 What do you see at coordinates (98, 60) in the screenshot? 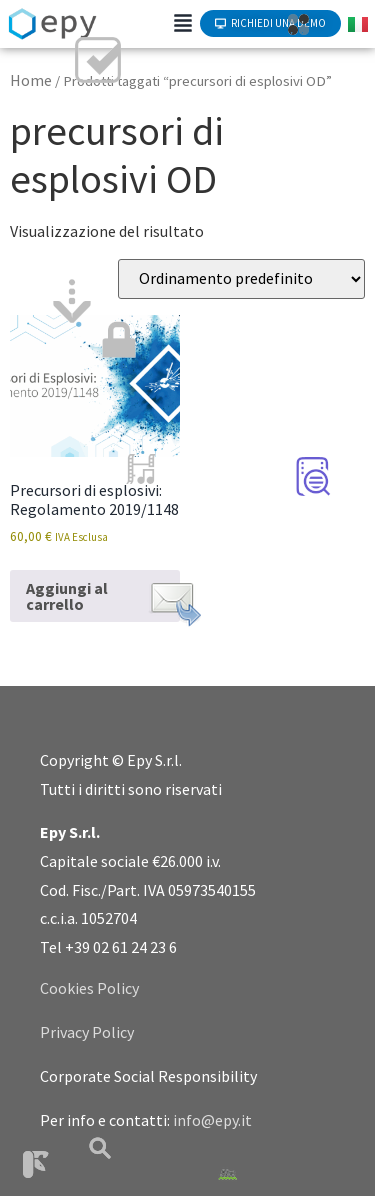
I see `indicates a selected or enabled option` at bounding box center [98, 60].